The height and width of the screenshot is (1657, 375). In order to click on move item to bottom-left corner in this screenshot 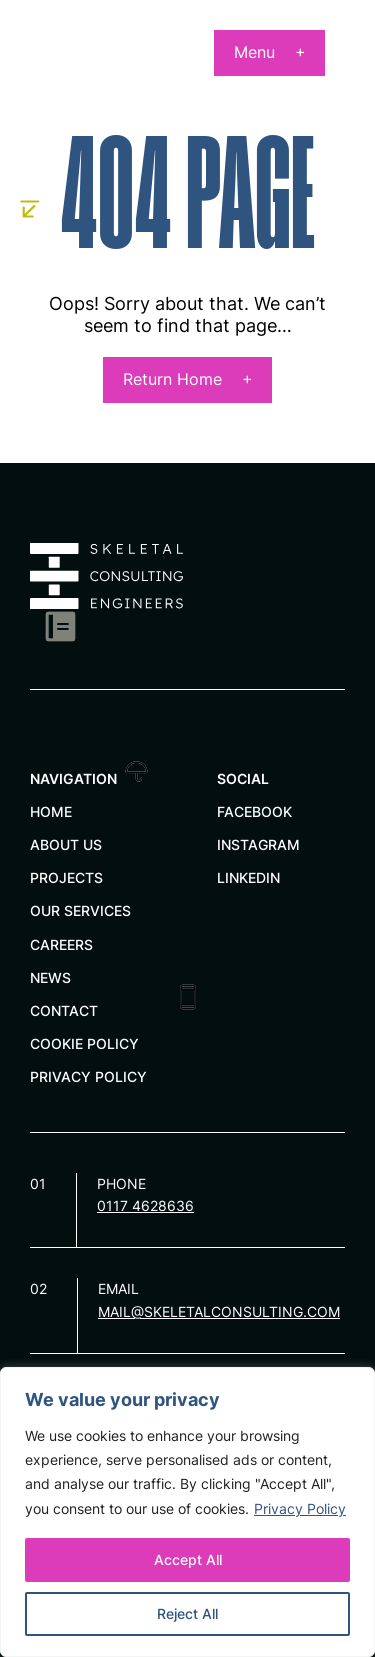, I will do `click(29, 209)`.